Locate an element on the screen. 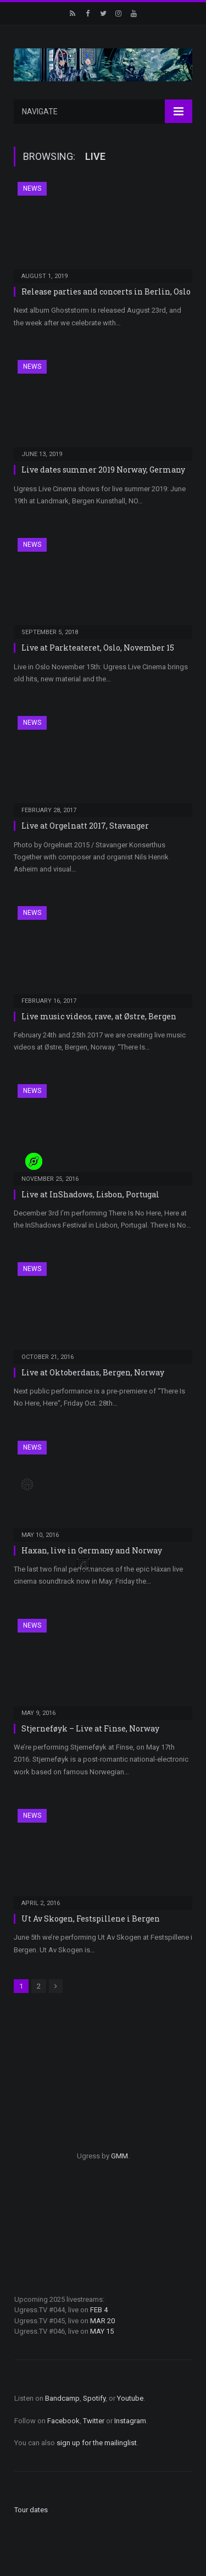 Image resolution: width=206 pixels, height=2576 pixels. Picard Surgelés brand logo is located at coordinates (27, 1484).